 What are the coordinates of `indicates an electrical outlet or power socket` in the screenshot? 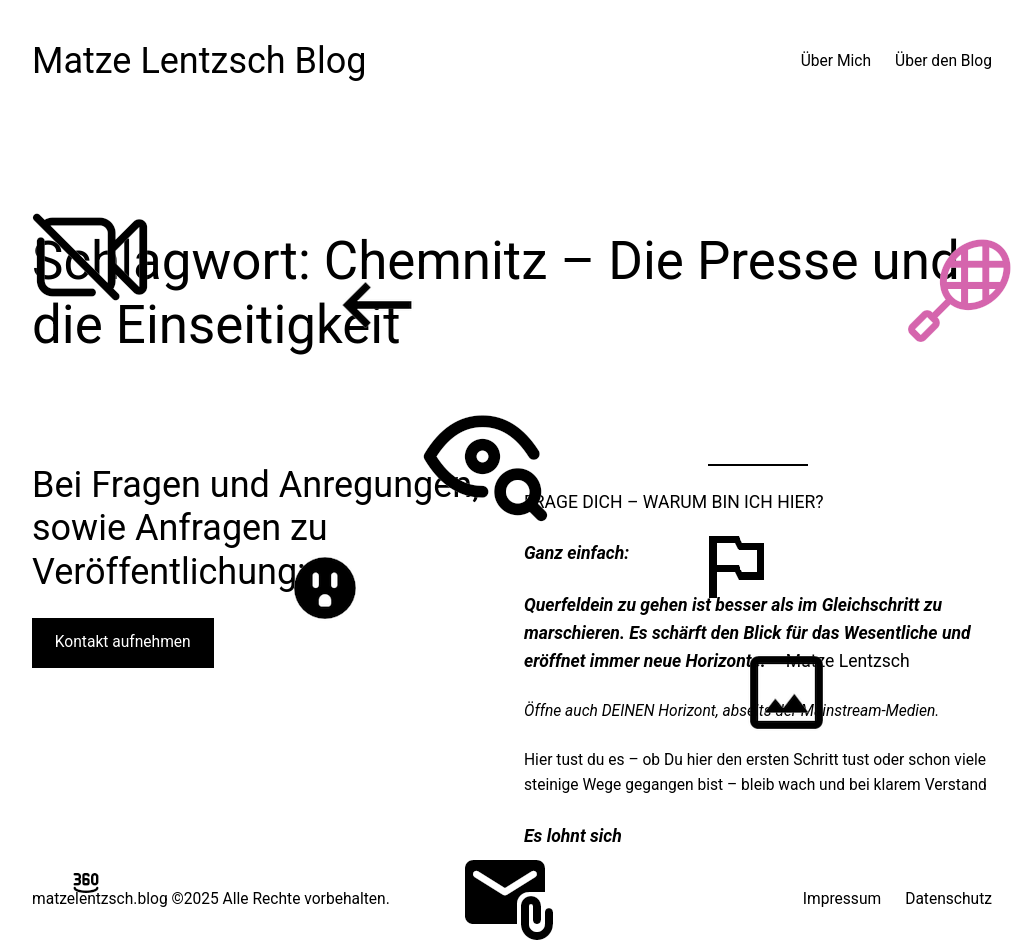 It's located at (325, 588).